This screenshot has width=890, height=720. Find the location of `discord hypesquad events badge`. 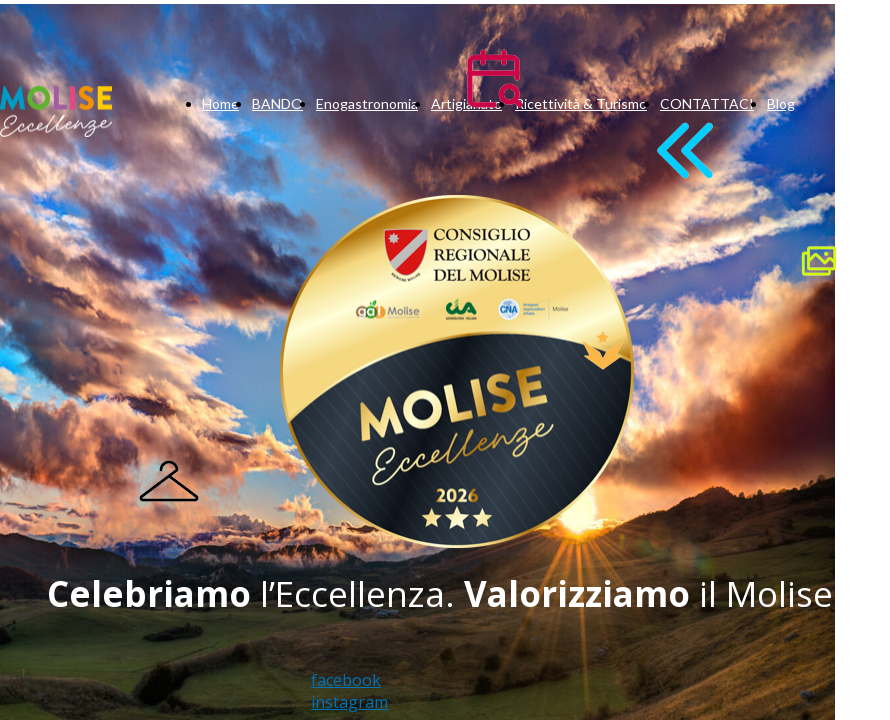

discord hypesquad events badge is located at coordinates (603, 350).